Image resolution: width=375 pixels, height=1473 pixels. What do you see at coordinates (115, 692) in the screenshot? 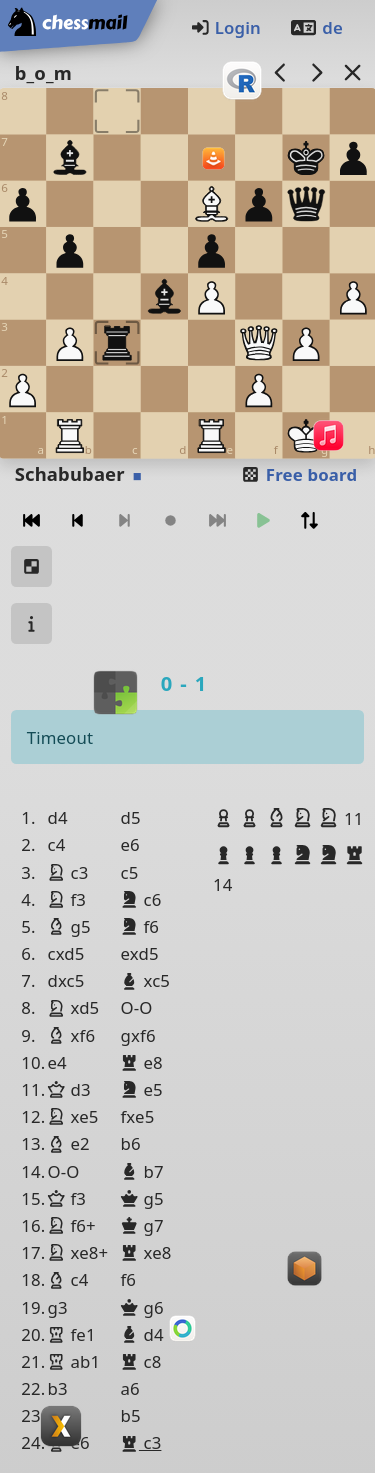
I see `open the extensions manager` at bounding box center [115, 692].